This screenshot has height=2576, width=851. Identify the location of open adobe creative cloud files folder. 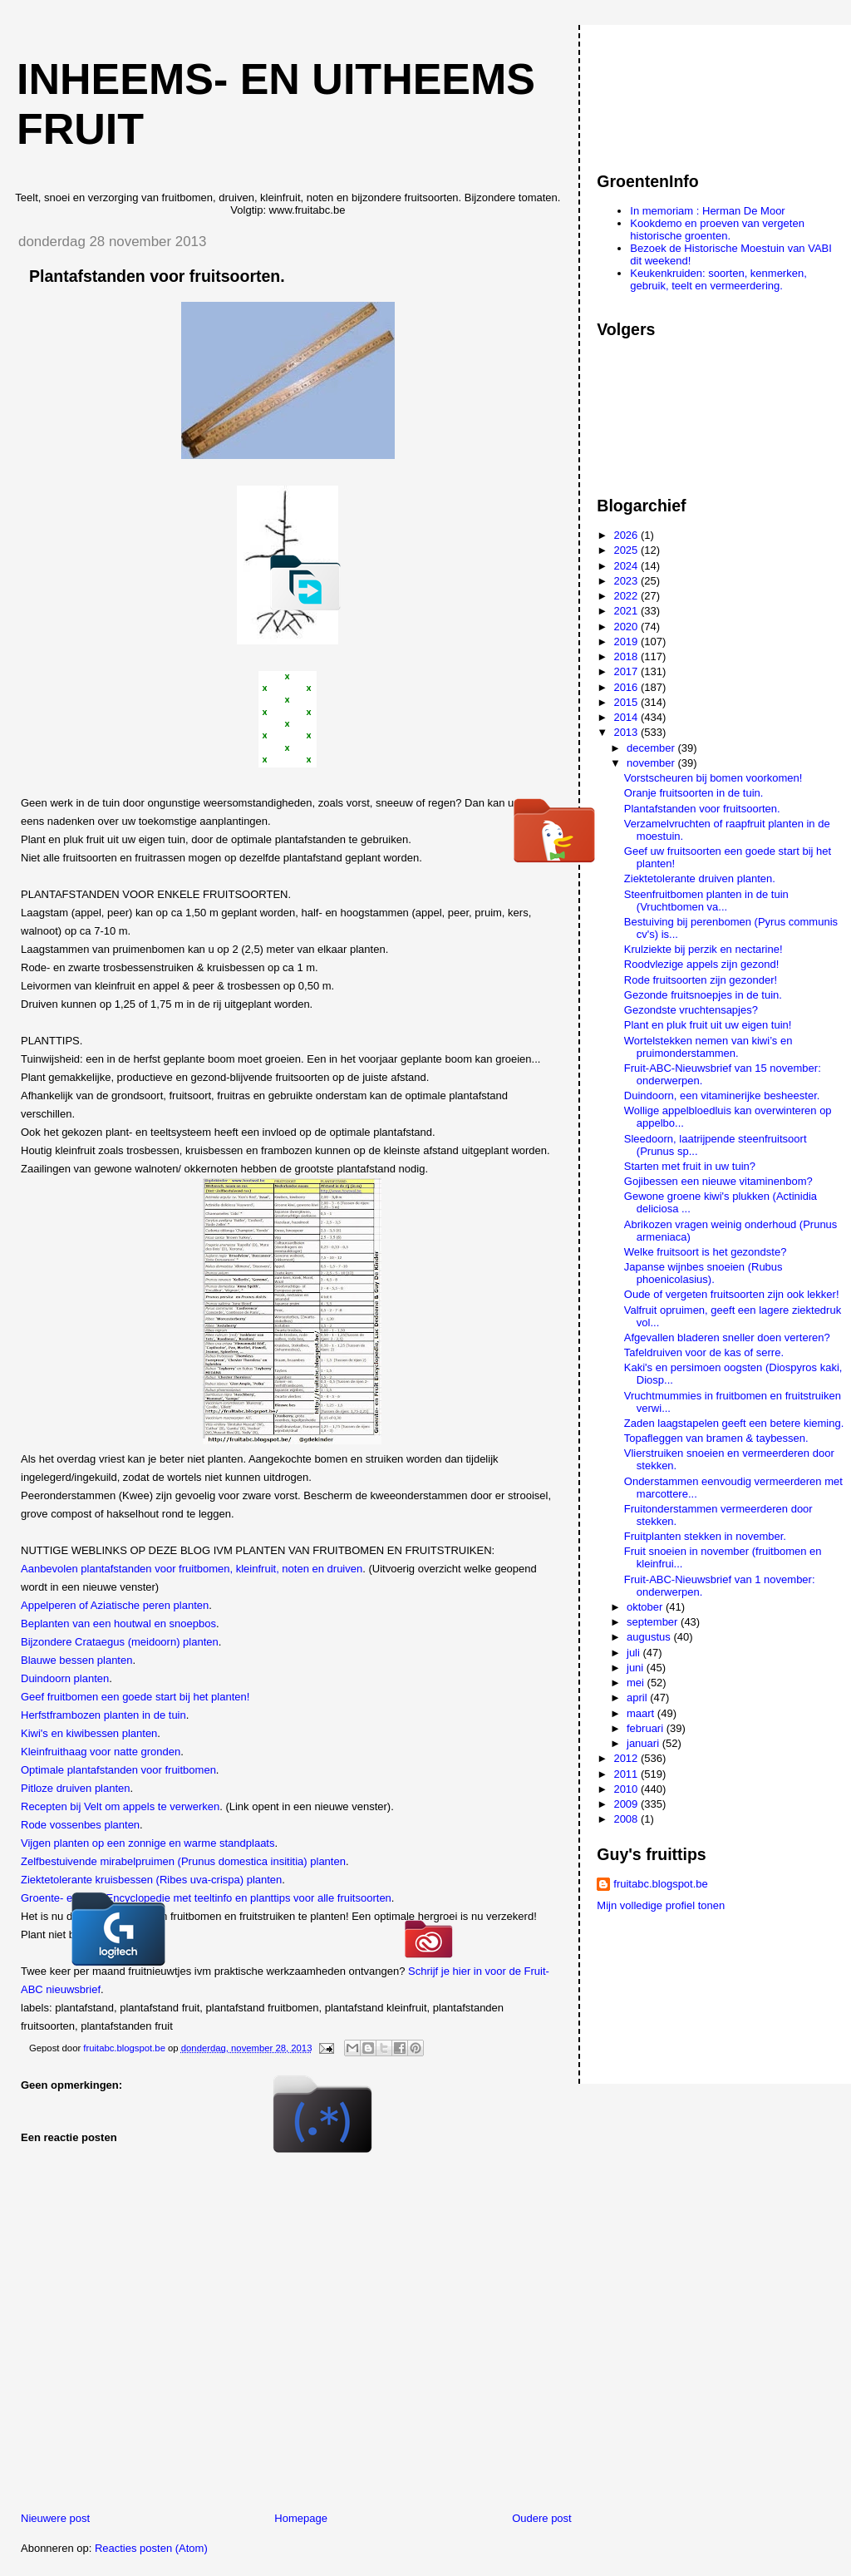
(428, 1940).